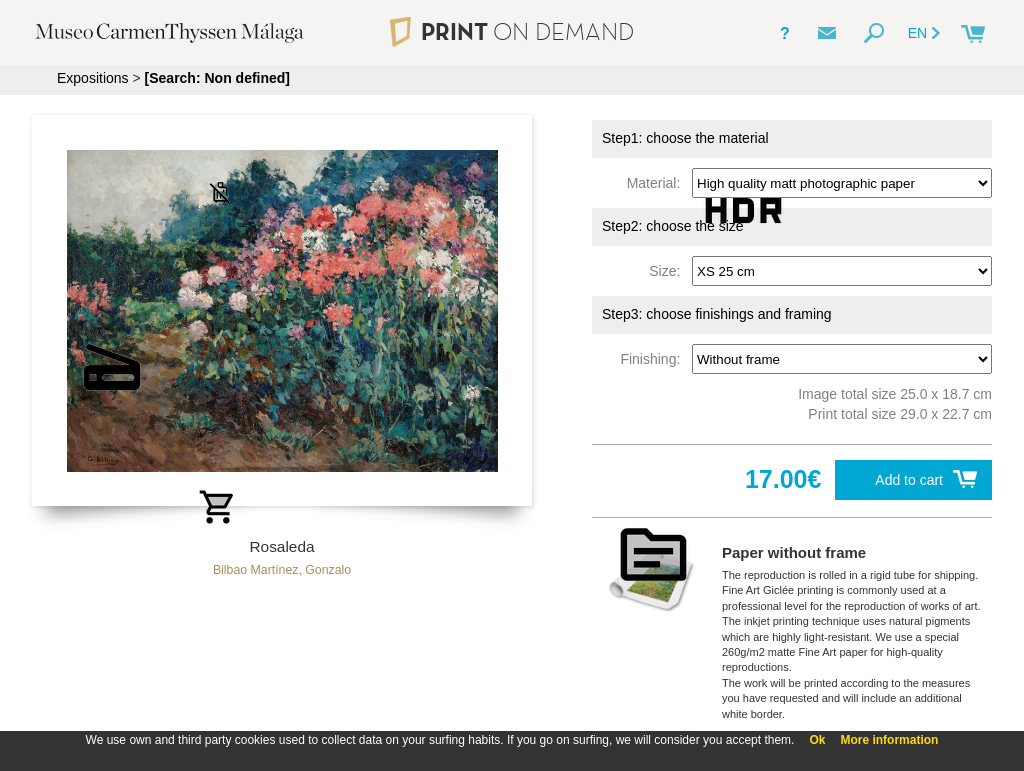  What do you see at coordinates (653, 554) in the screenshot?
I see `browse topics or categories` at bounding box center [653, 554].